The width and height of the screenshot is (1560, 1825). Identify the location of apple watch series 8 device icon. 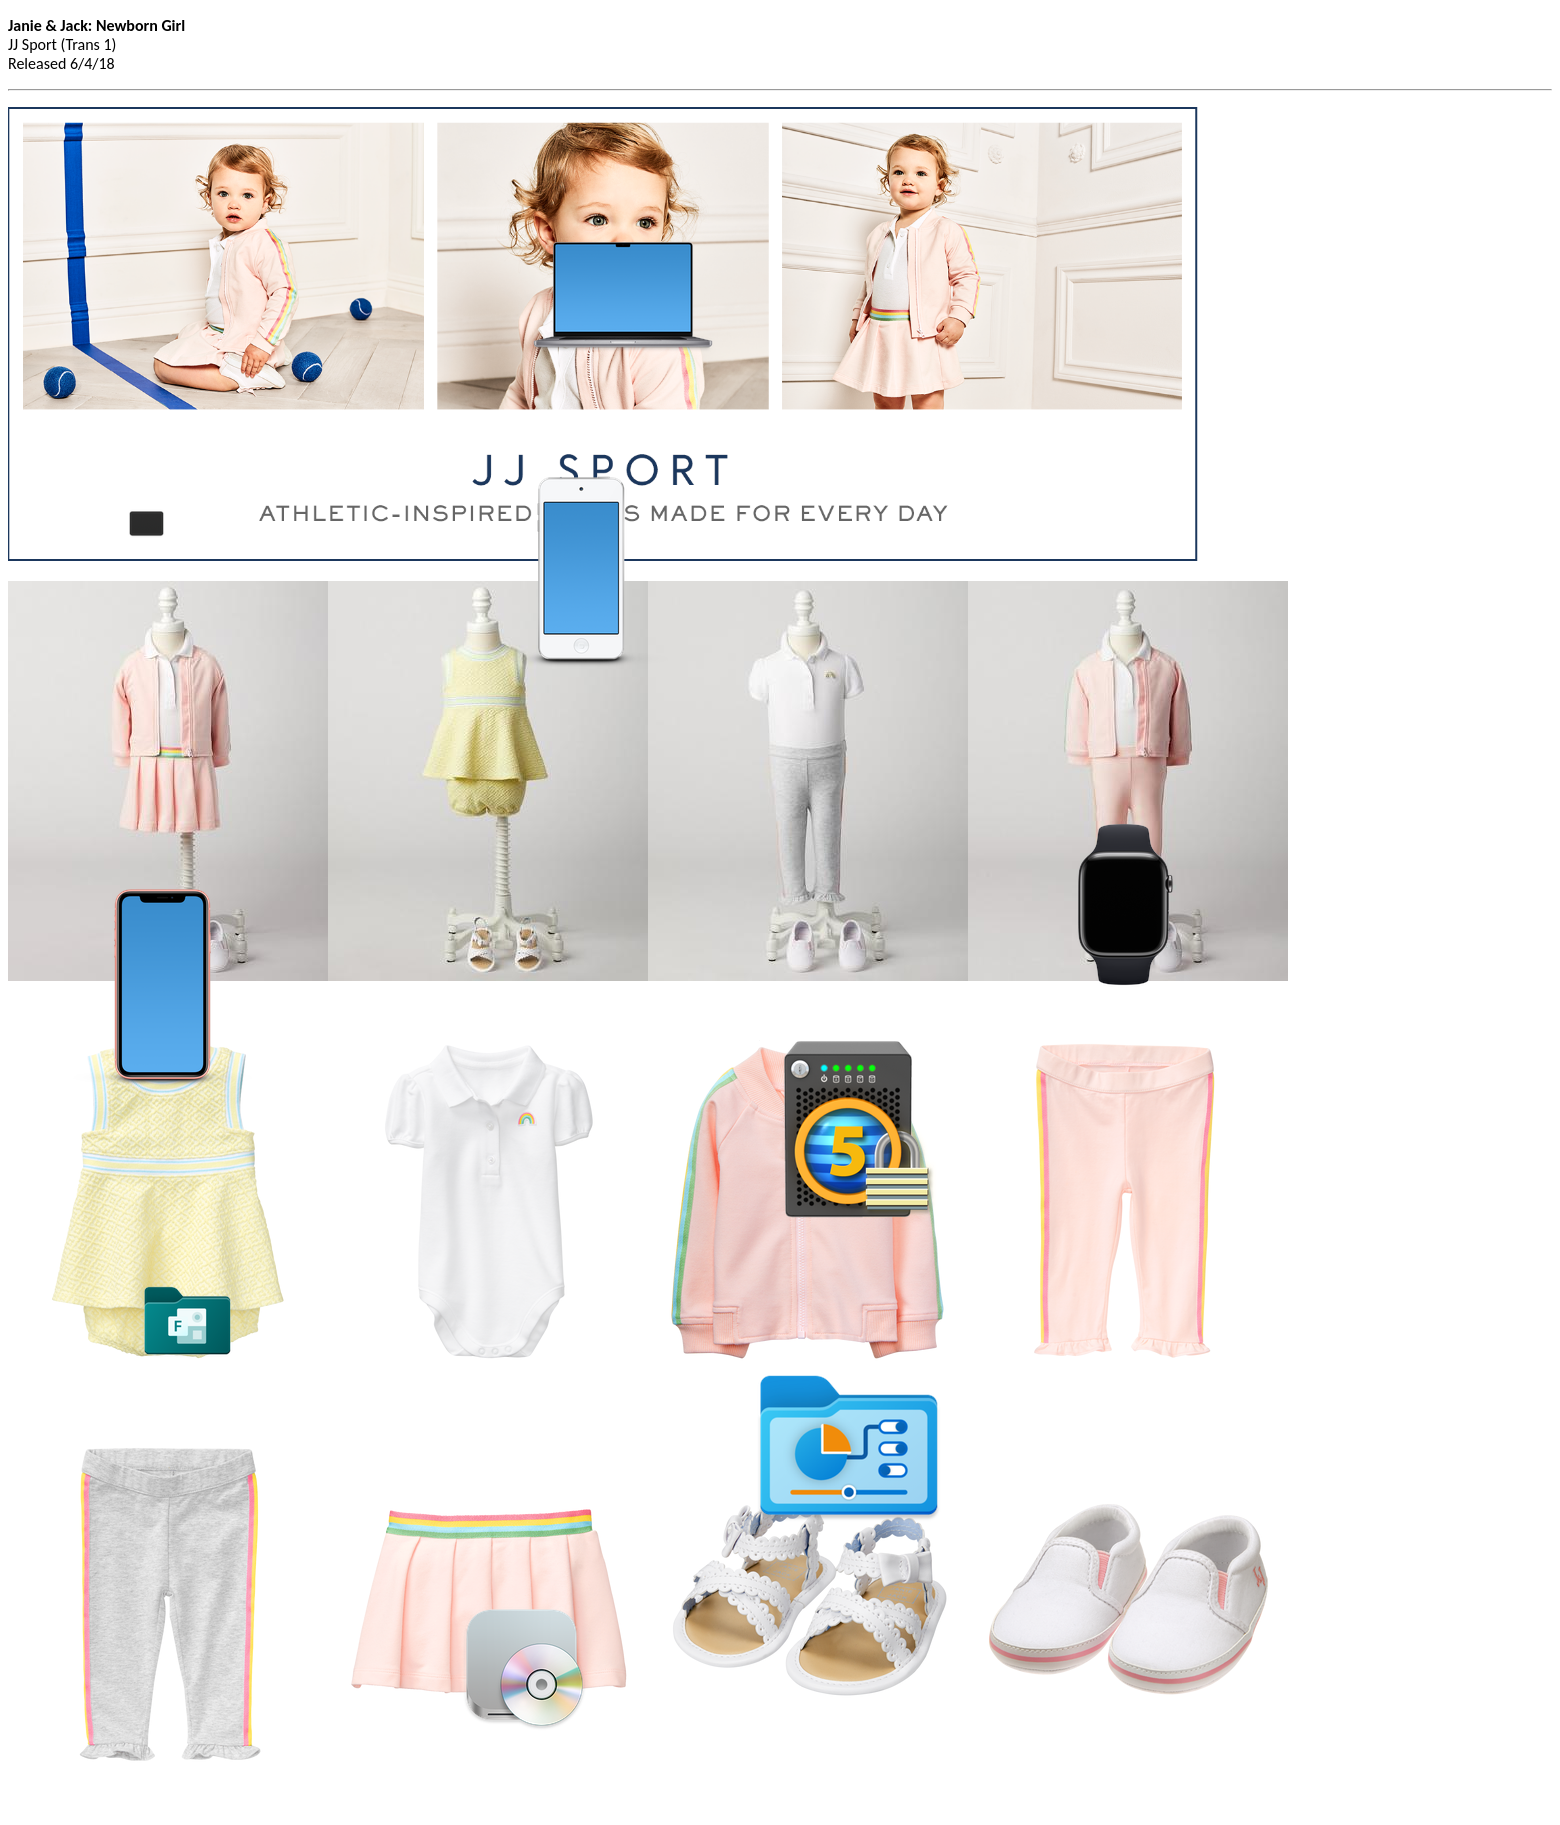
(1123, 904).